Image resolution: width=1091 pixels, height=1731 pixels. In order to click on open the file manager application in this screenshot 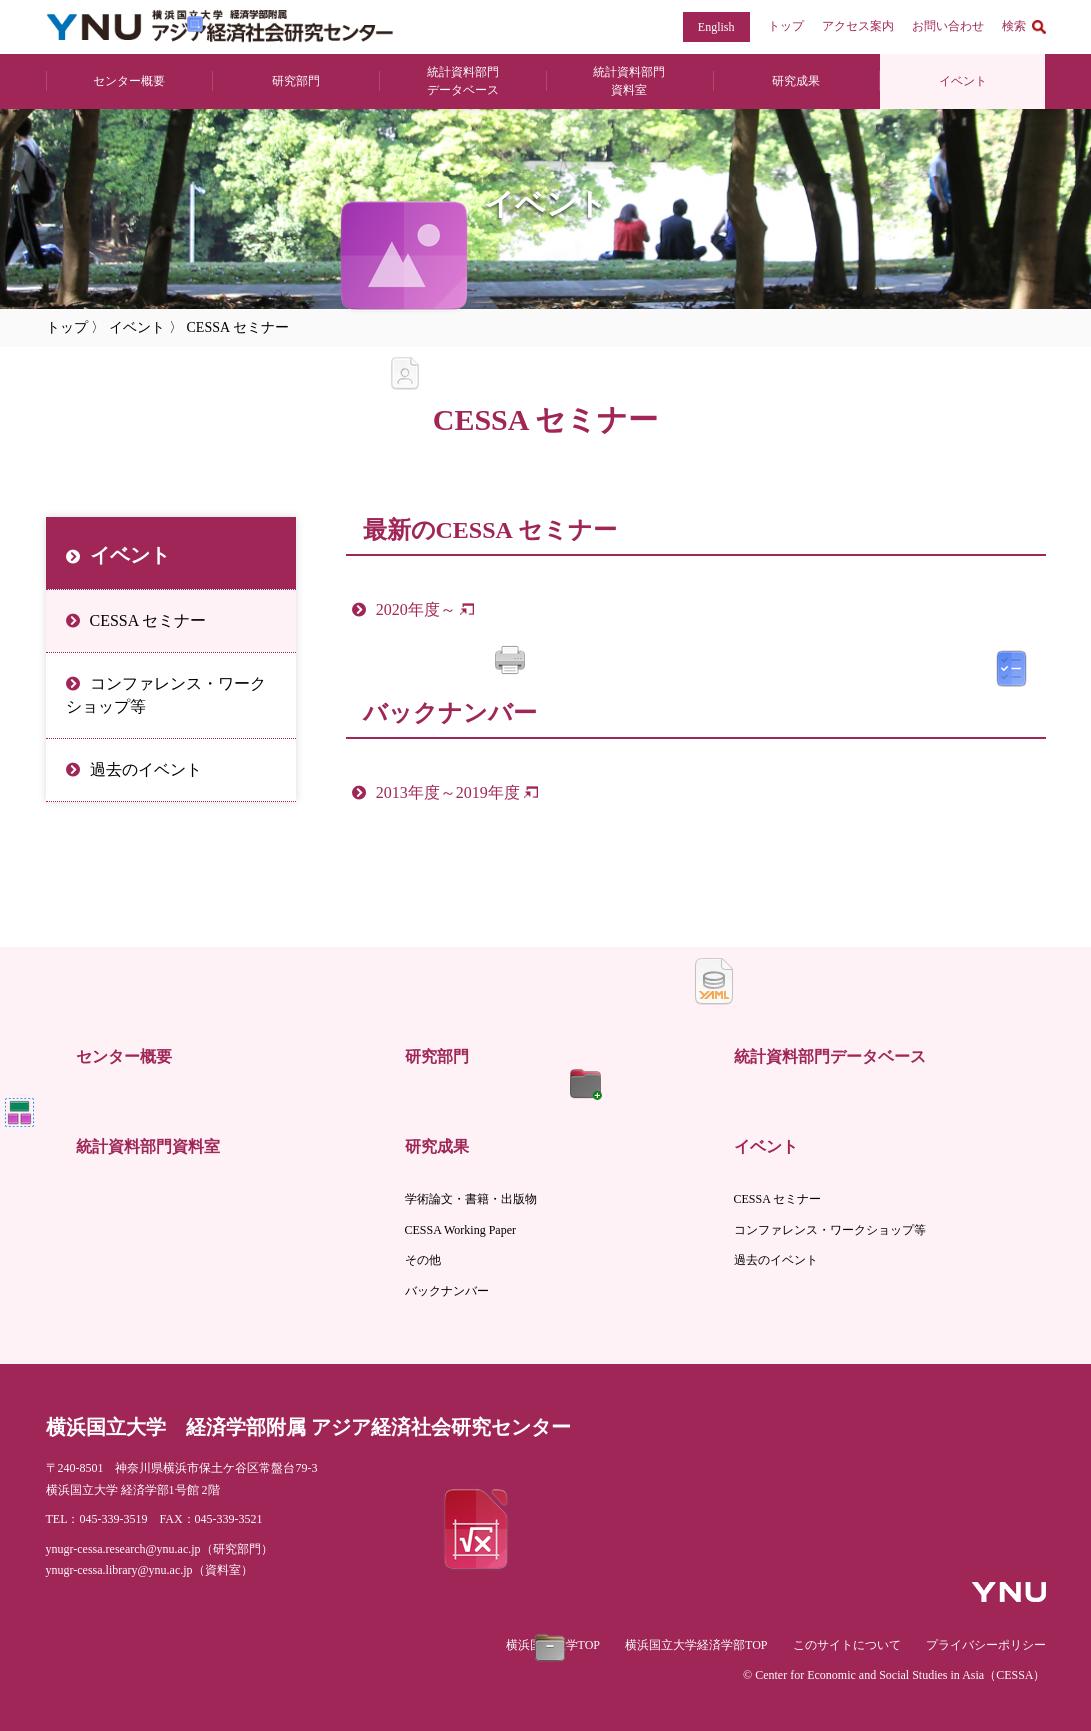, I will do `click(550, 1647)`.